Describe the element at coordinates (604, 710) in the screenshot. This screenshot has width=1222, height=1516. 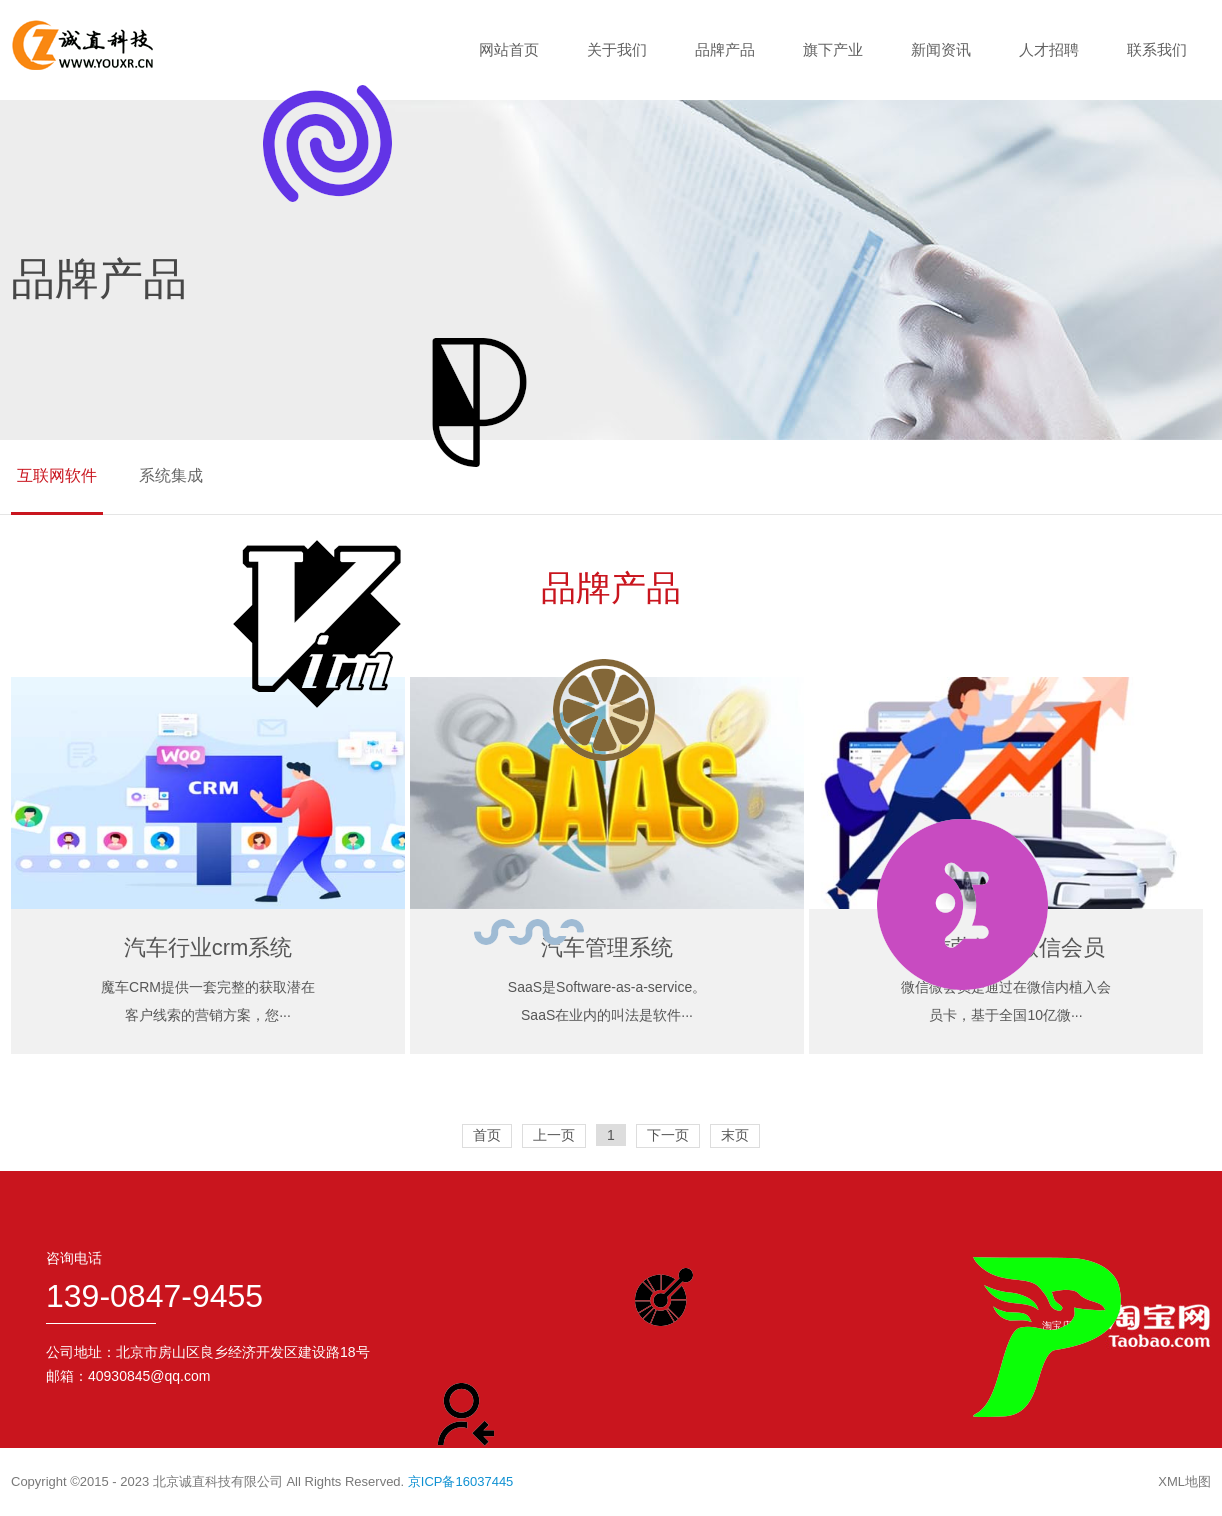
I see `juce audio framework logo` at that location.